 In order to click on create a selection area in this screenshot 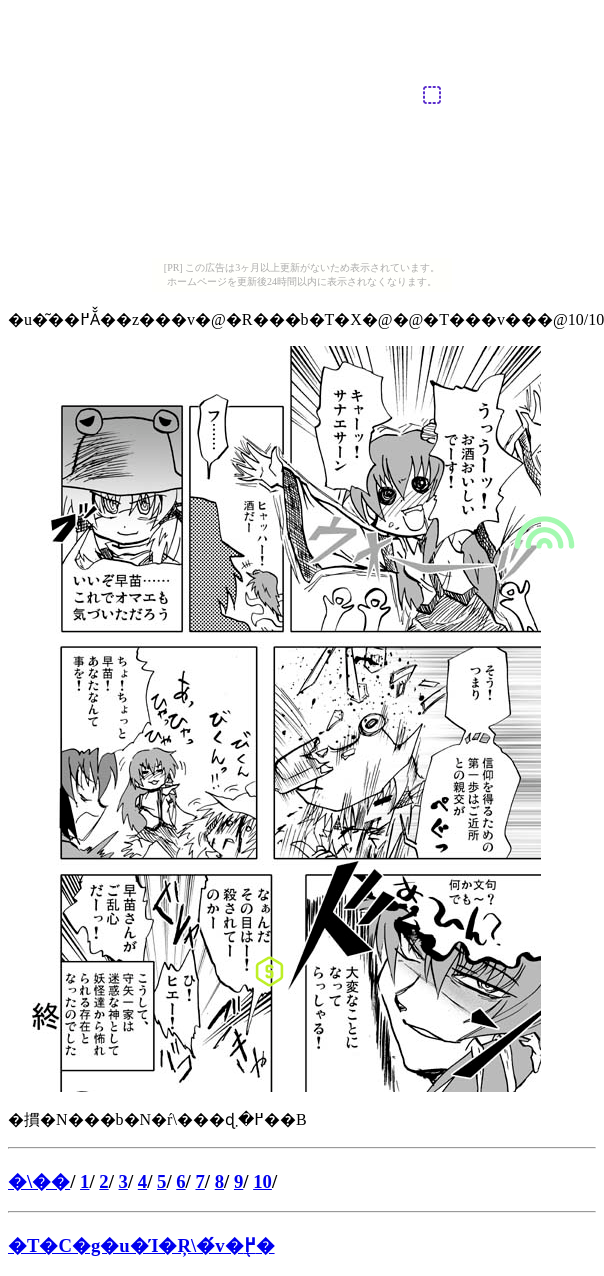, I will do `click(432, 95)`.